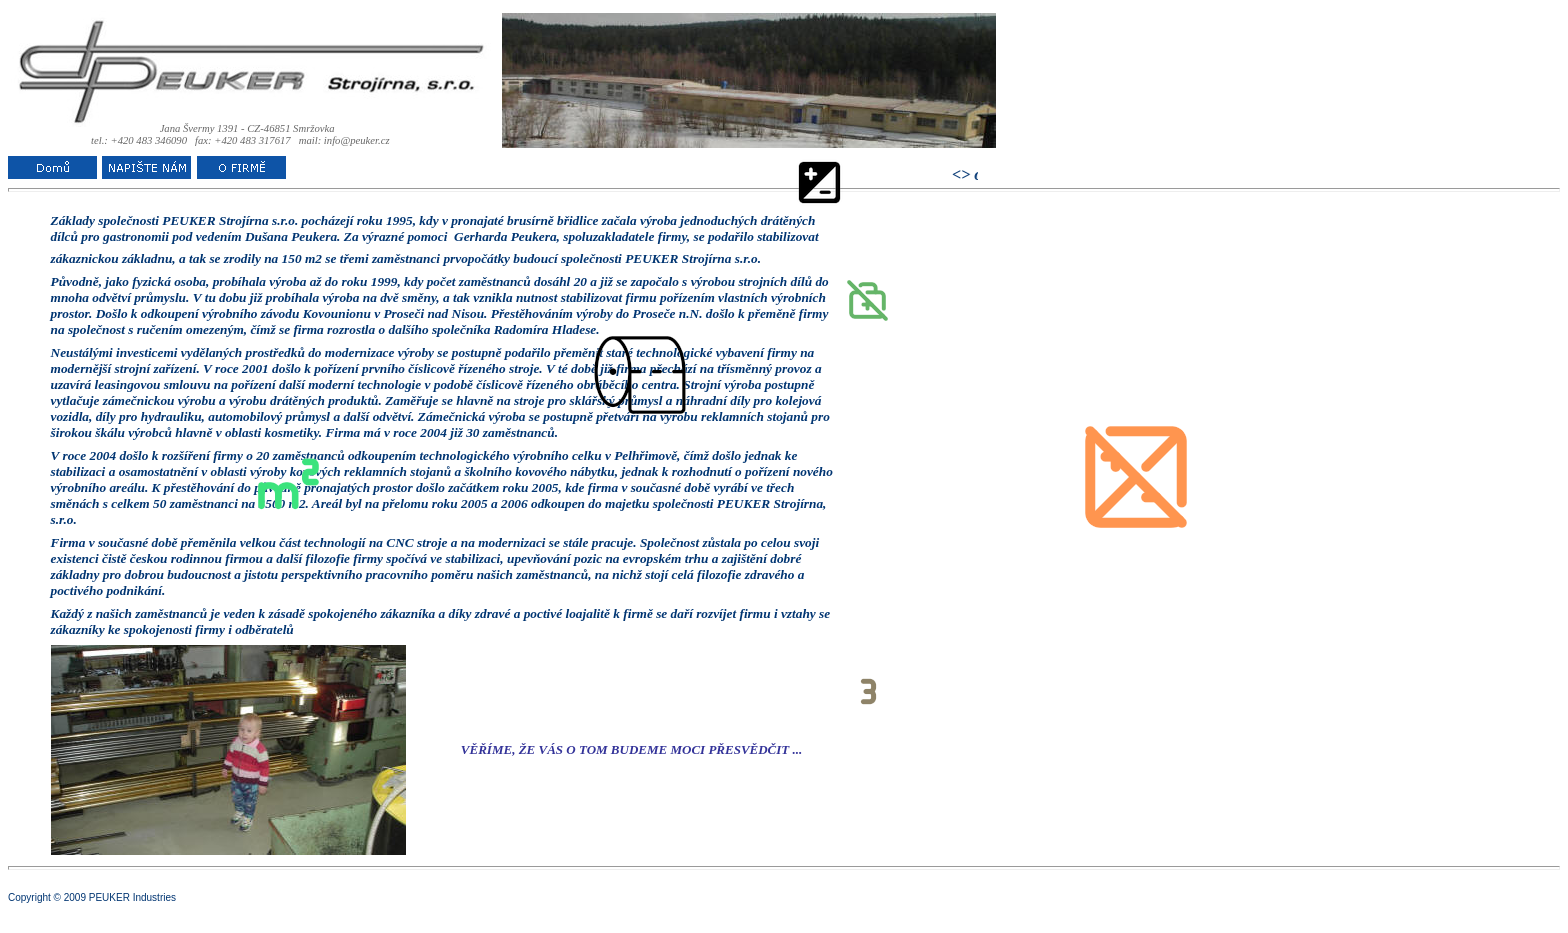 Image resolution: width=1568 pixels, height=933 pixels. Describe the element at coordinates (819, 182) in the screenshot. I see `adjust camera ISO sensitivity settings` at that location.